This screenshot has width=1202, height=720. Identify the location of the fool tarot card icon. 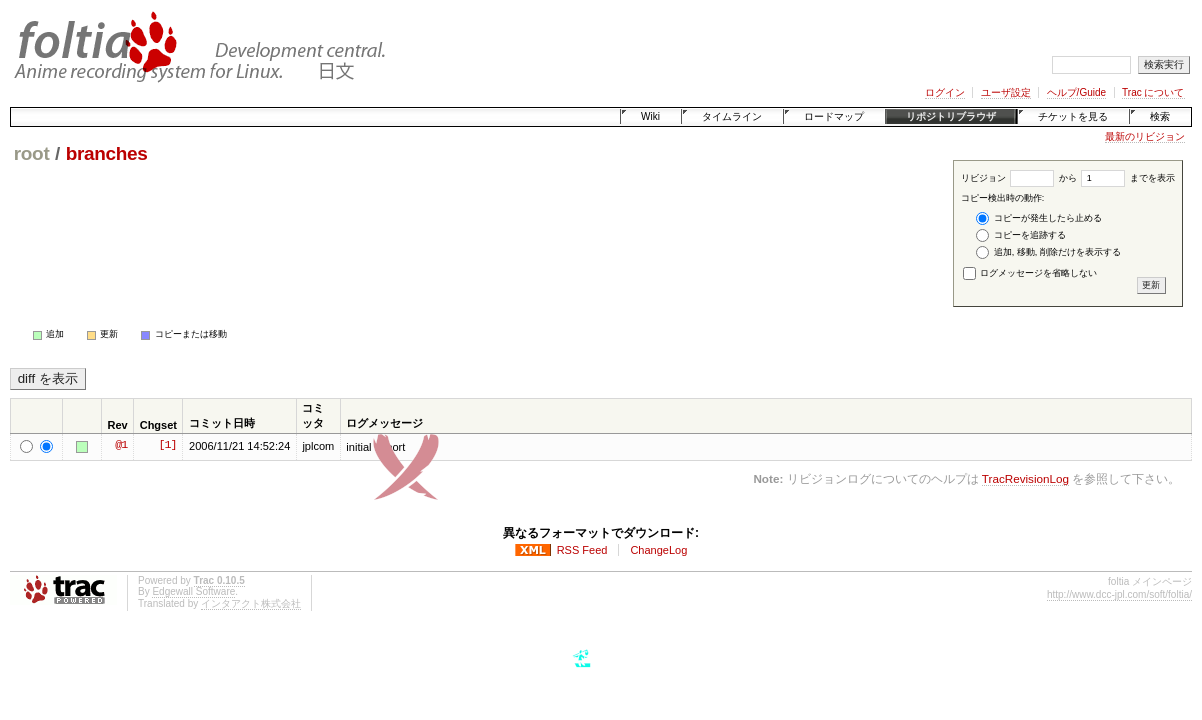
(581, 658).